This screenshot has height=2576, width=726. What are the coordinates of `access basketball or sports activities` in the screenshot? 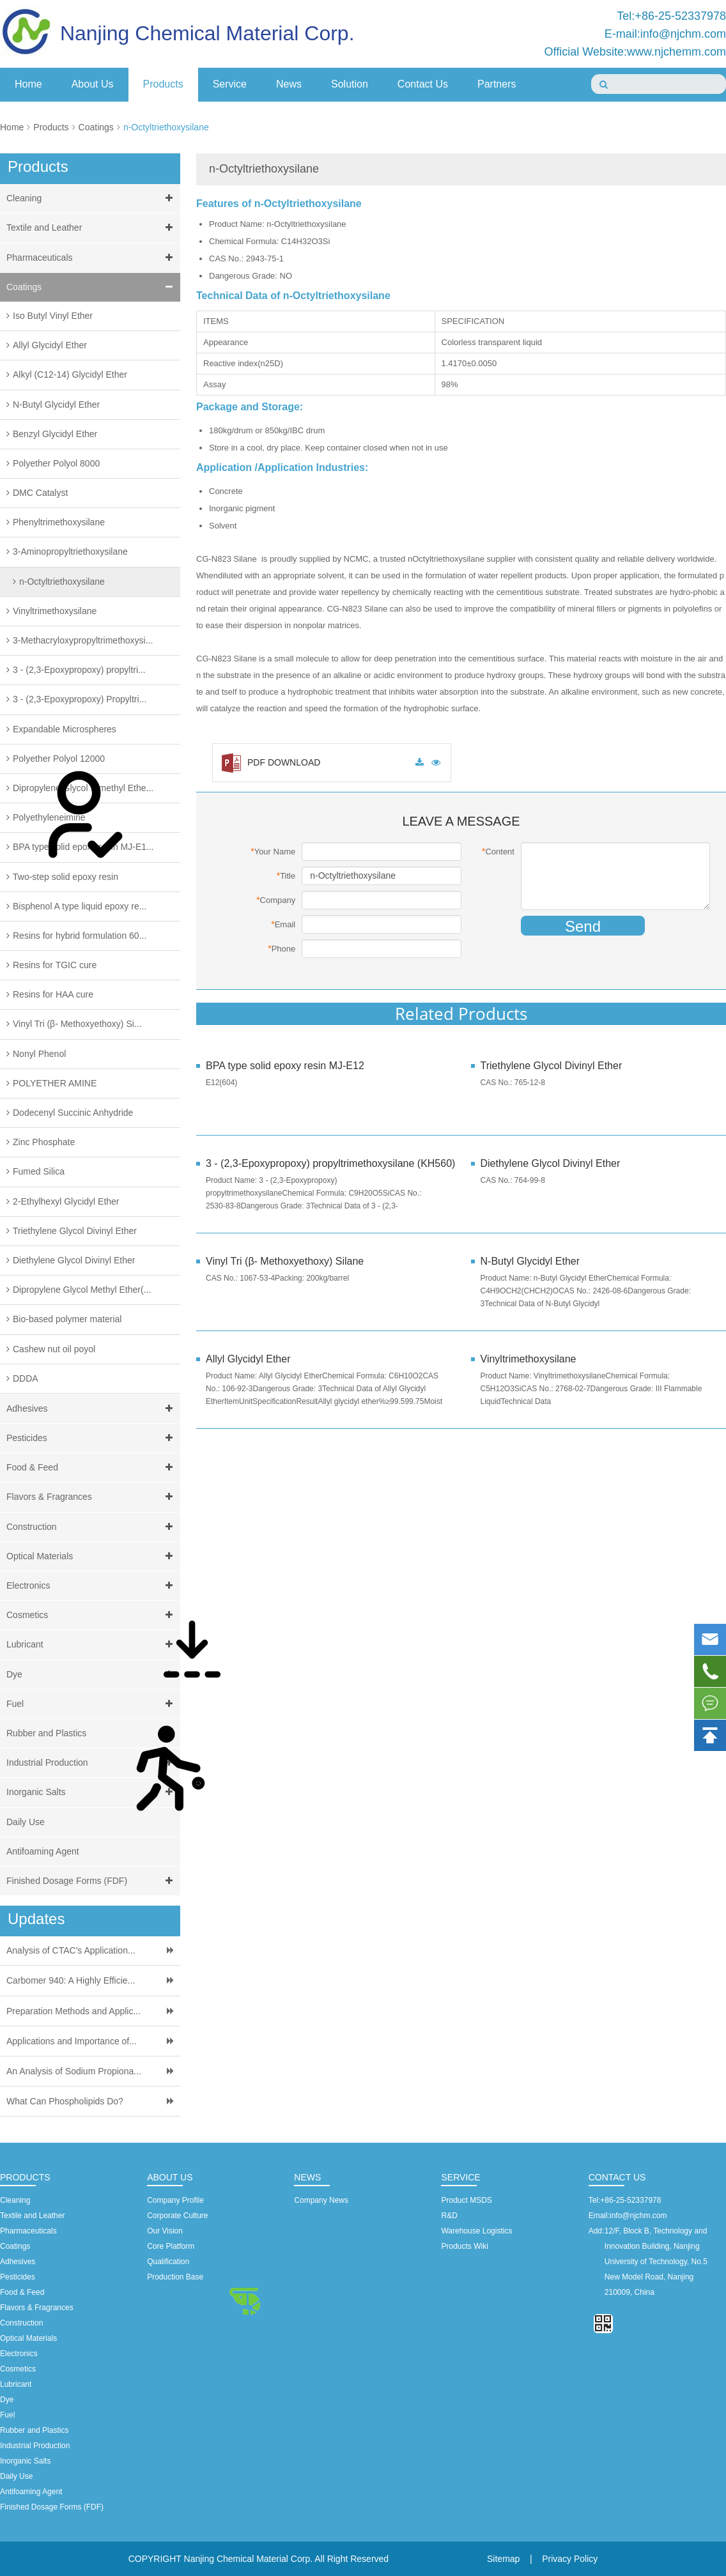 It's located at (171, 1768).